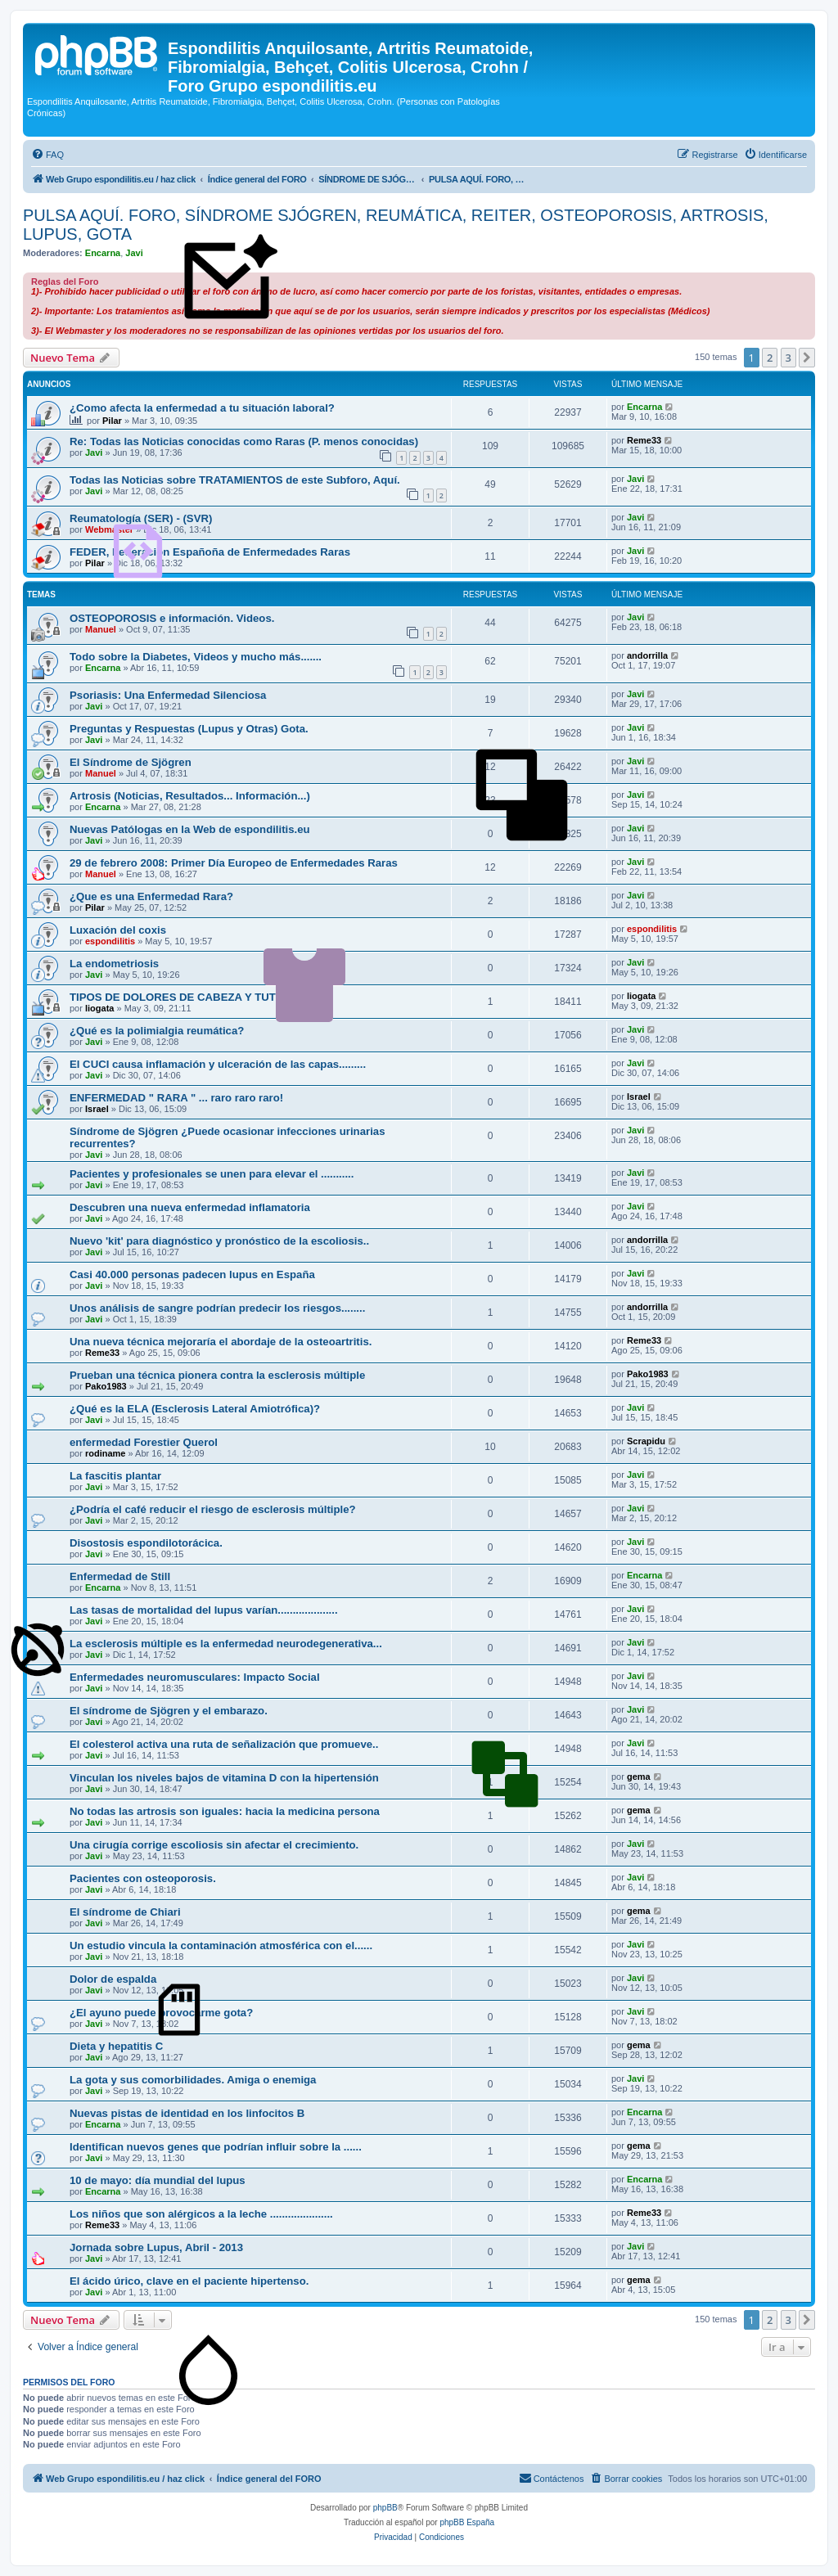  I want to click on access external storage or SD card settings, so click(179, 2010).